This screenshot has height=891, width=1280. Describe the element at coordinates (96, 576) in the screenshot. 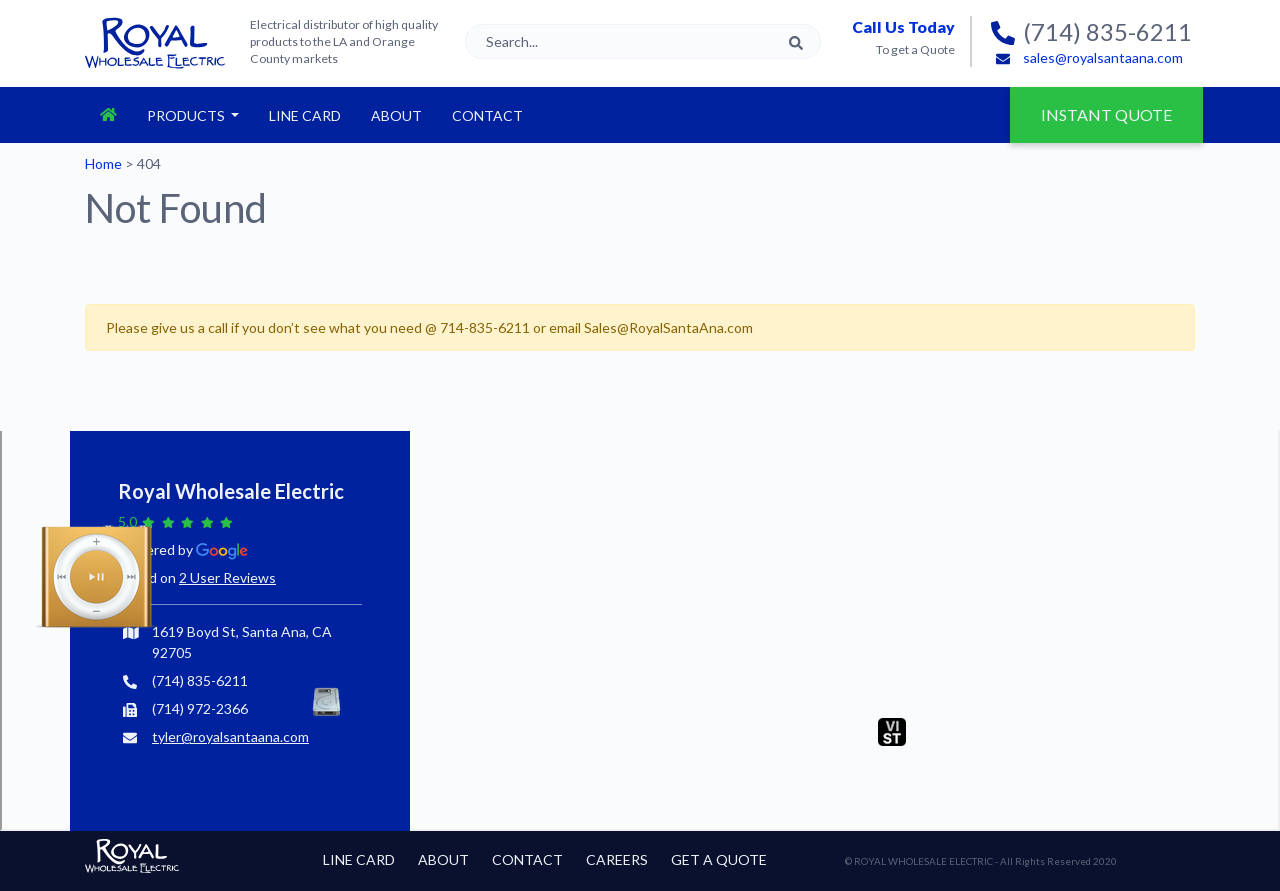

I see `iPod shuffle device in orange` at that location.